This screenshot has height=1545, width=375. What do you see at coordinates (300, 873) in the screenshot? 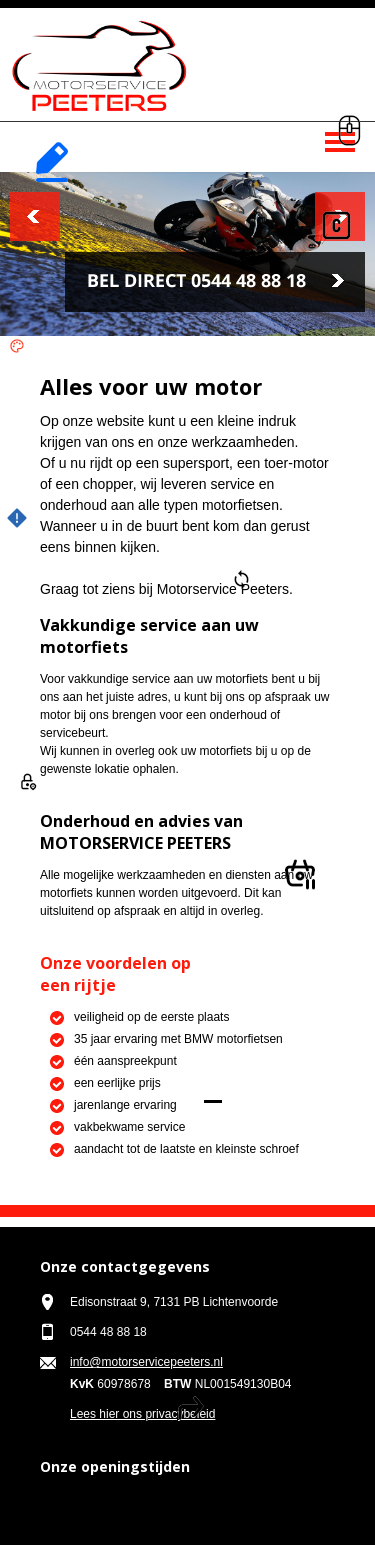
I see `pause or hold shopping basket` at bounding box center [300, 873].